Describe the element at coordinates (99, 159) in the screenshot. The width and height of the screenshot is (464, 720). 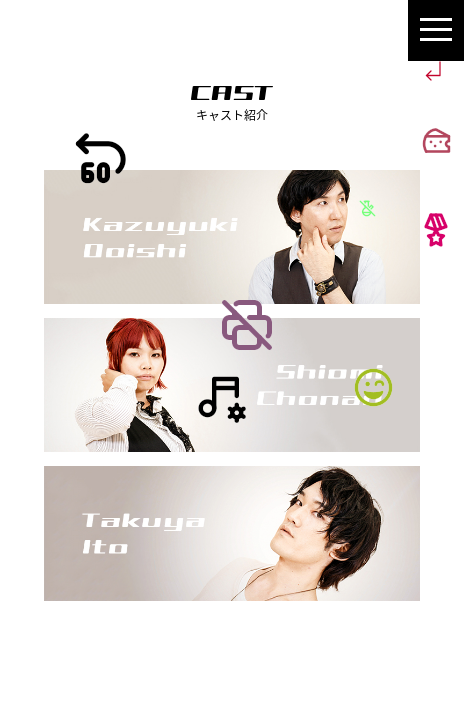
I see `rewind 60 seconds` at that location.